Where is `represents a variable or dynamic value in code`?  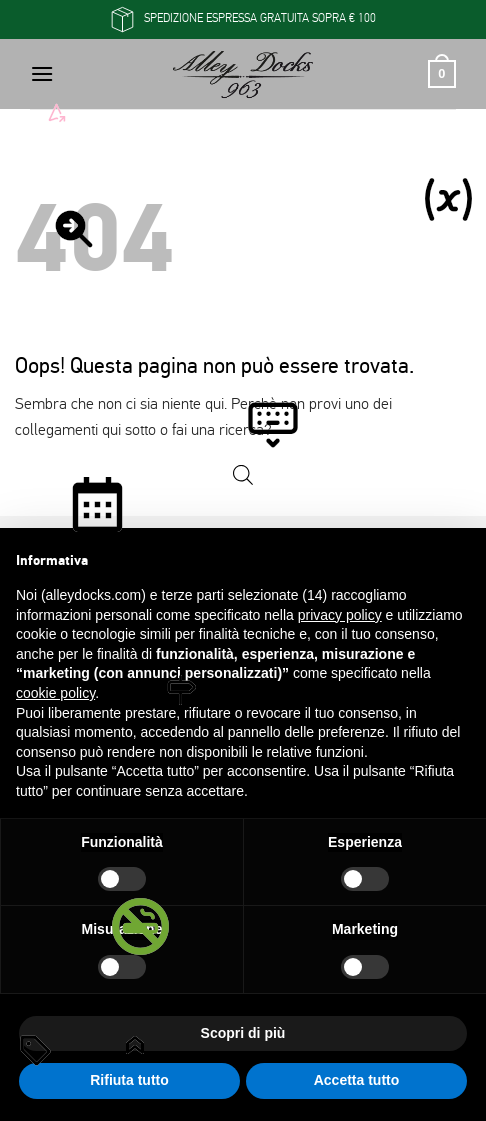 represents a variable or dynamic value in code is located at coordinates (448, 199).